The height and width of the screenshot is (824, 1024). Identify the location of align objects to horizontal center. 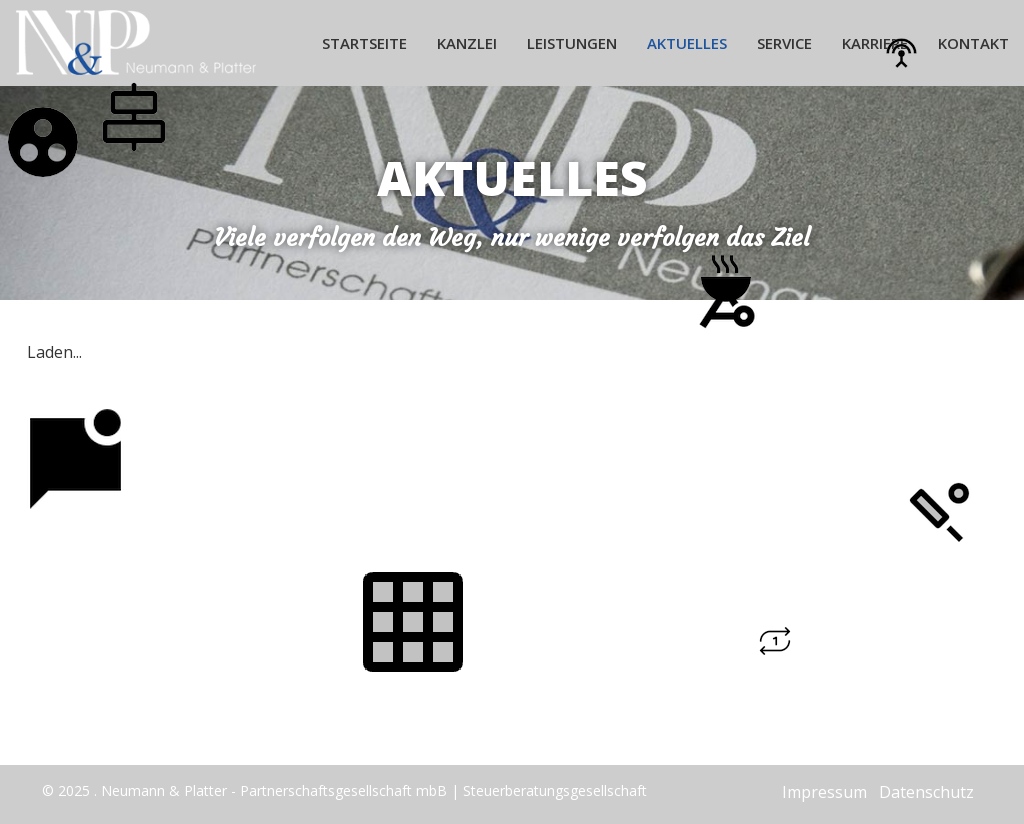
(134, 117).